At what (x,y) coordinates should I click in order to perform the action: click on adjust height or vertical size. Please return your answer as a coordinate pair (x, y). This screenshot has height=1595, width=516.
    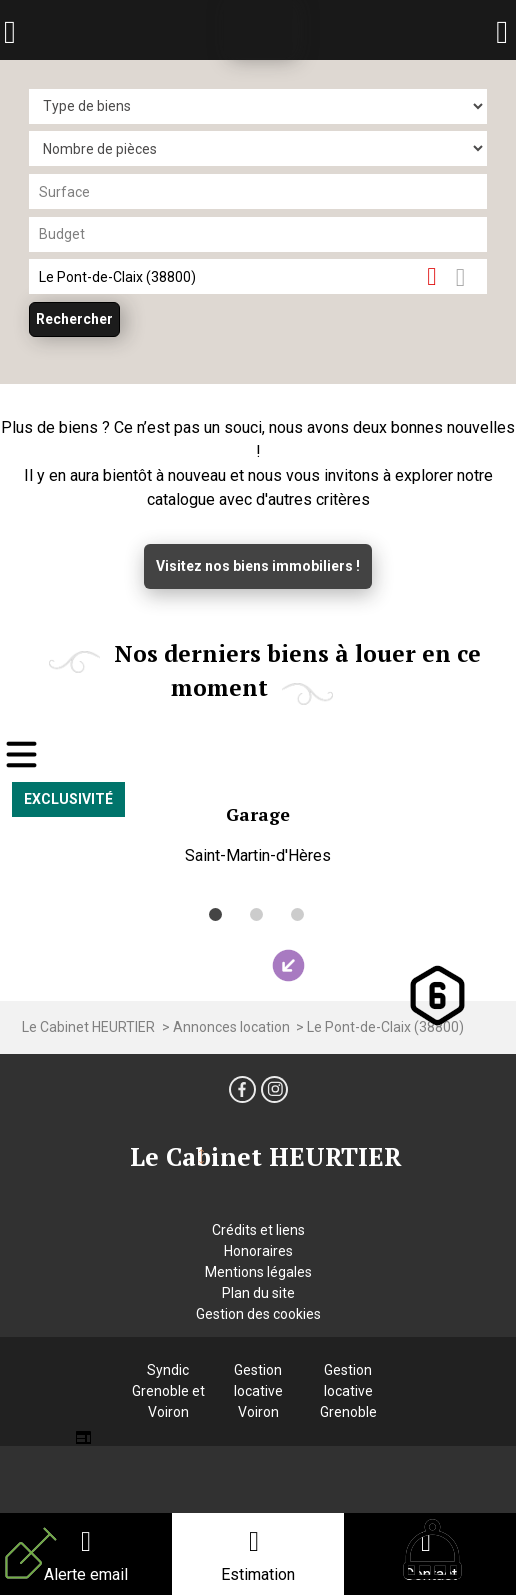
    Looking at the image, I should click on (201, 1156).